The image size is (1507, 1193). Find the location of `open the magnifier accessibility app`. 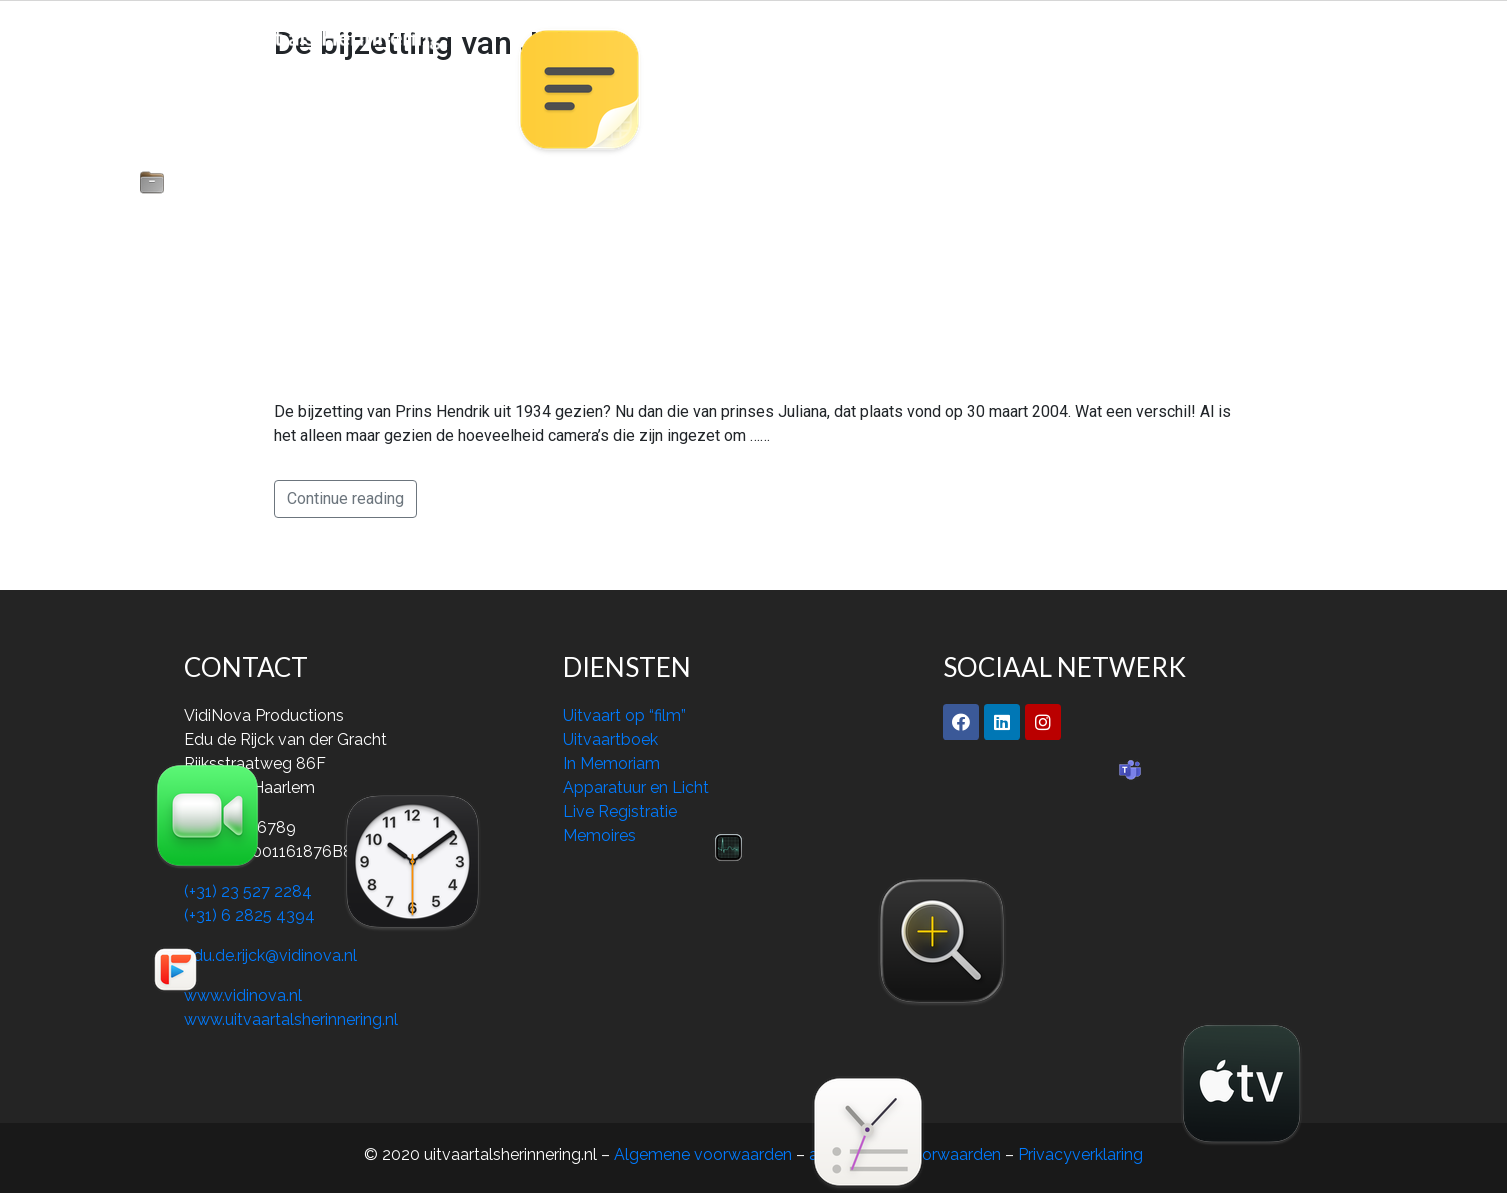

open the magnifier accessibility app is located at coordinates (942, 941).